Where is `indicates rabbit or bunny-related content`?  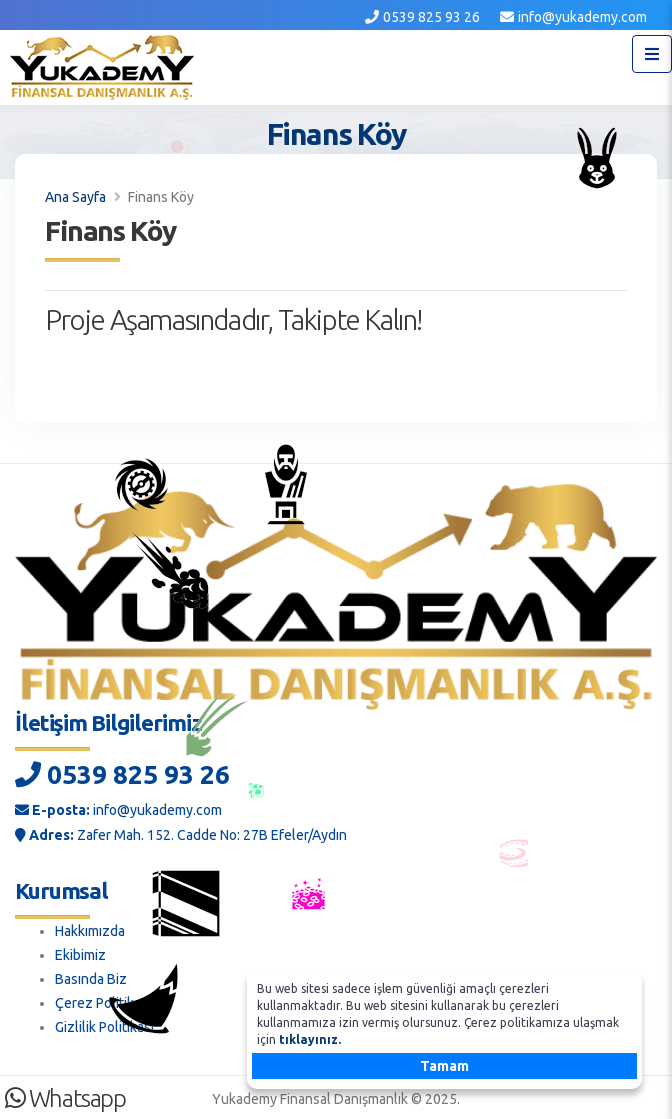 indicates rabbit or bunny-related content is located at coordinates (597, 158).